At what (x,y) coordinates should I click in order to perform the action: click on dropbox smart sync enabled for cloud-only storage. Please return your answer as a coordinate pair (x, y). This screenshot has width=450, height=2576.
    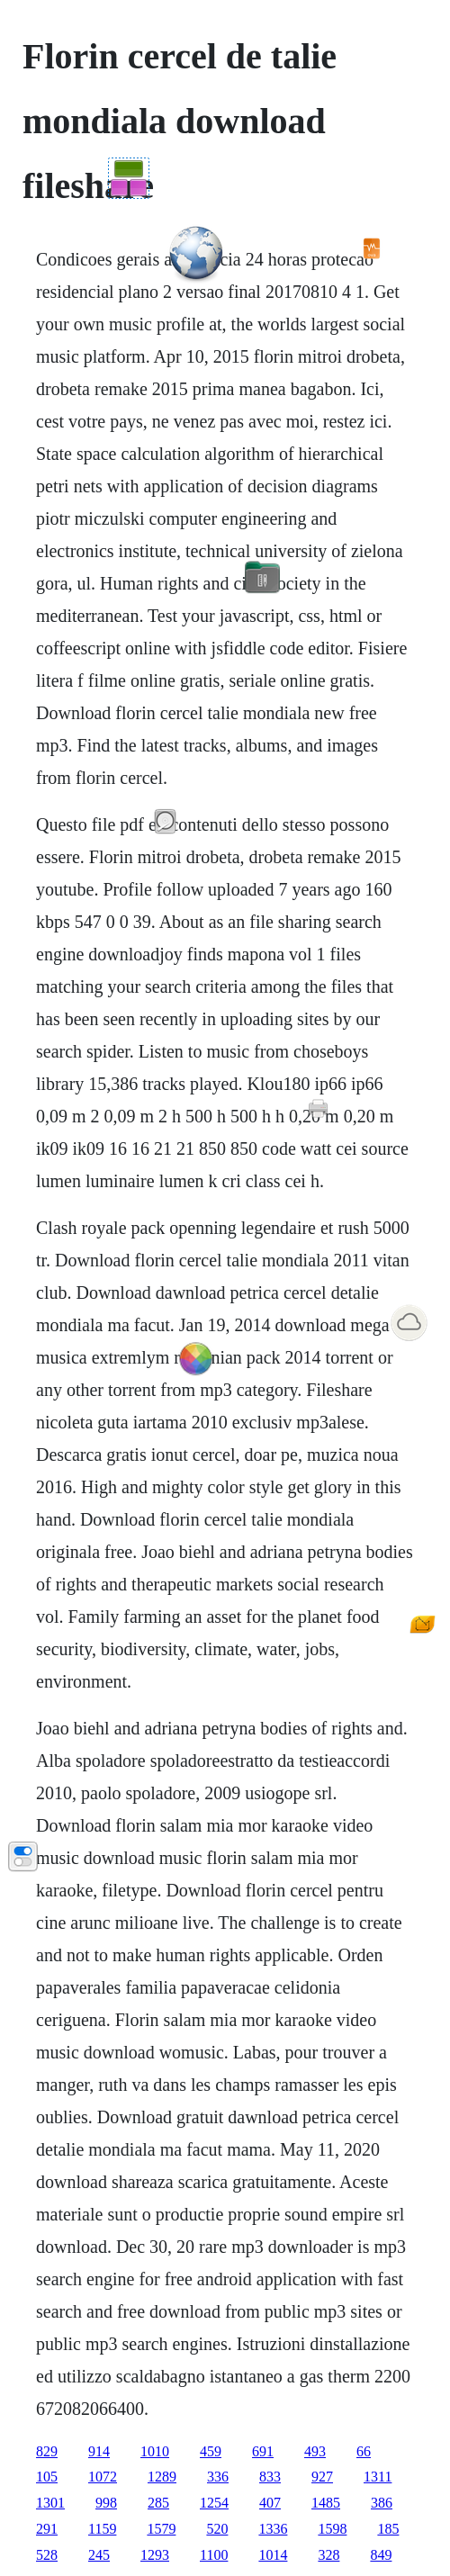
    Looking at the image, I should click on (409, 1322).